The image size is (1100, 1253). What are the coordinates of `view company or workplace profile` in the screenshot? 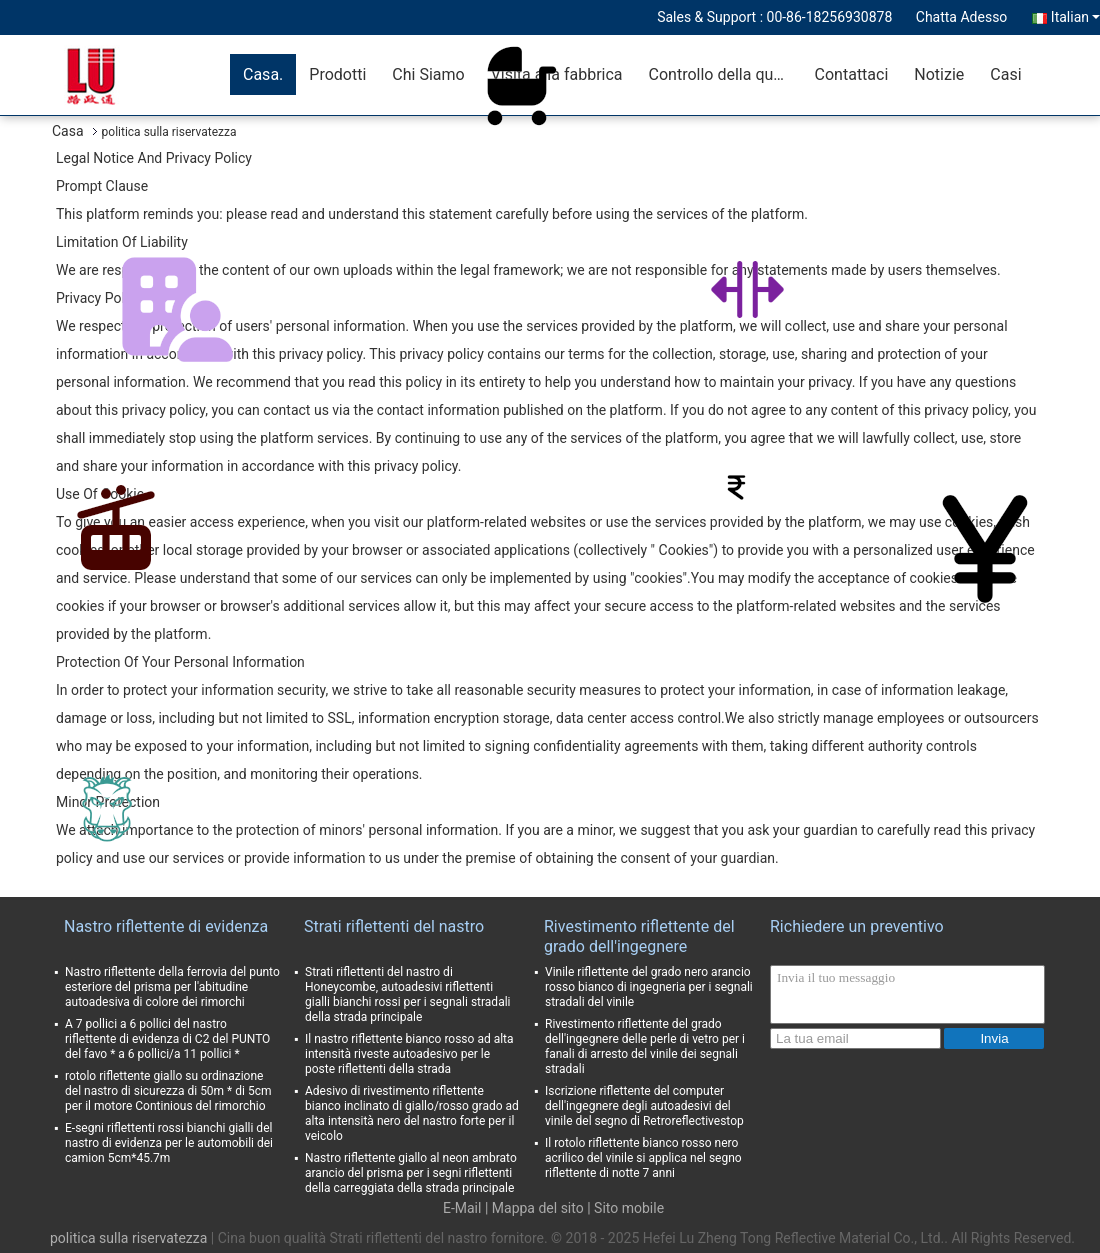 It's located at (171, 306).